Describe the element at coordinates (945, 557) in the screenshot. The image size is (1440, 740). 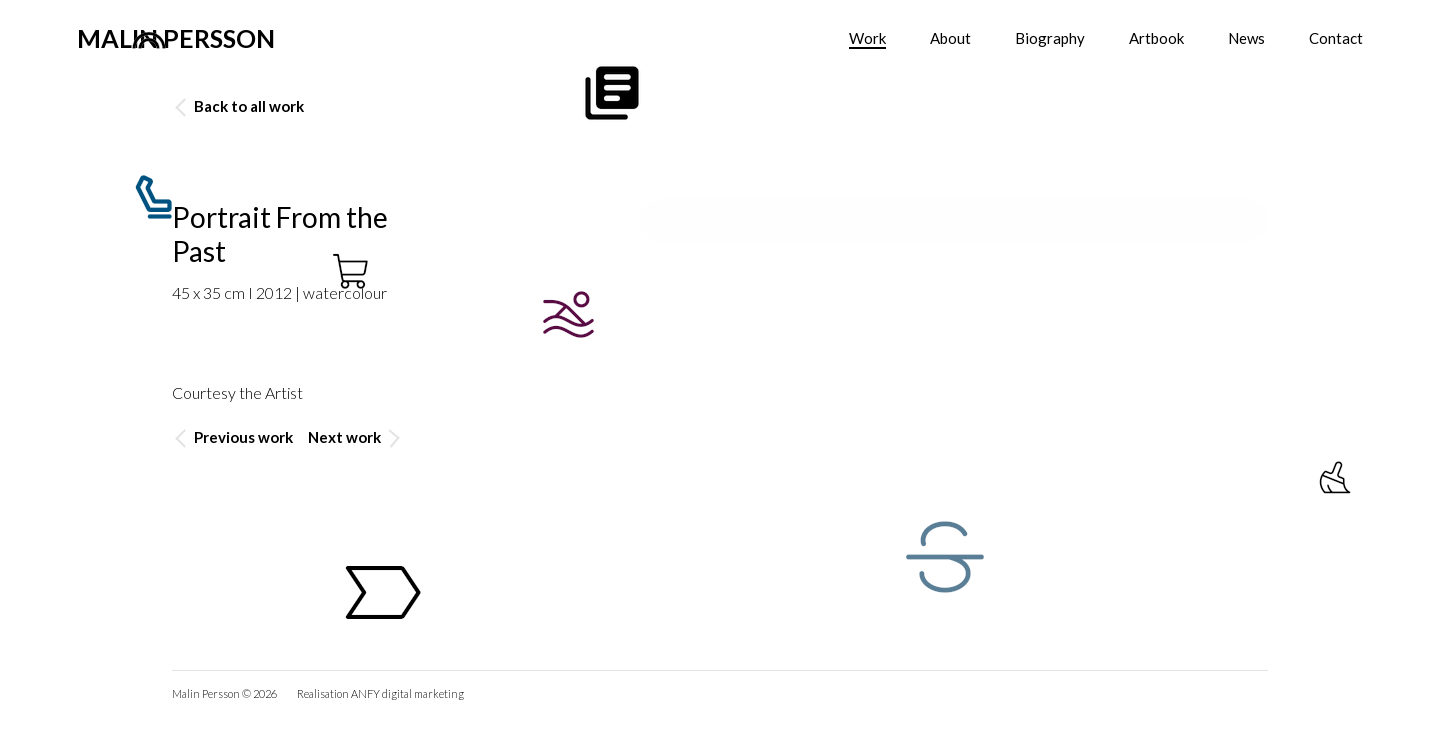
I see `apply strikethrough formatting to selected text` at that location.